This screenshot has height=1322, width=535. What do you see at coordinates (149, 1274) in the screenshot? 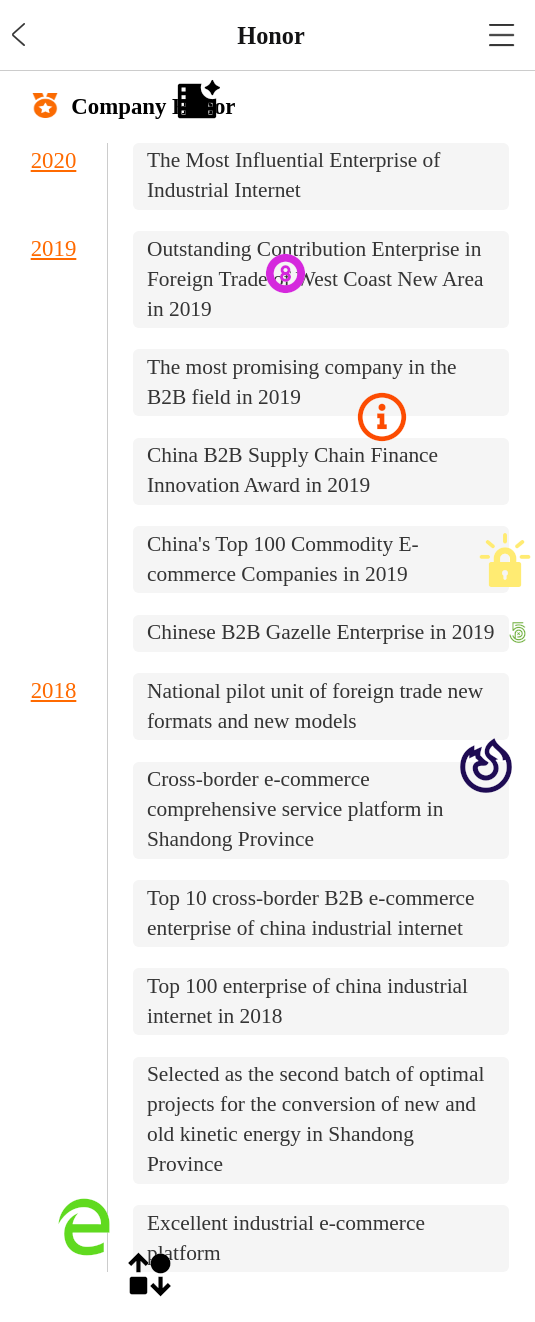
I see `swap or exchange items` at bounding box center [149, 1274].